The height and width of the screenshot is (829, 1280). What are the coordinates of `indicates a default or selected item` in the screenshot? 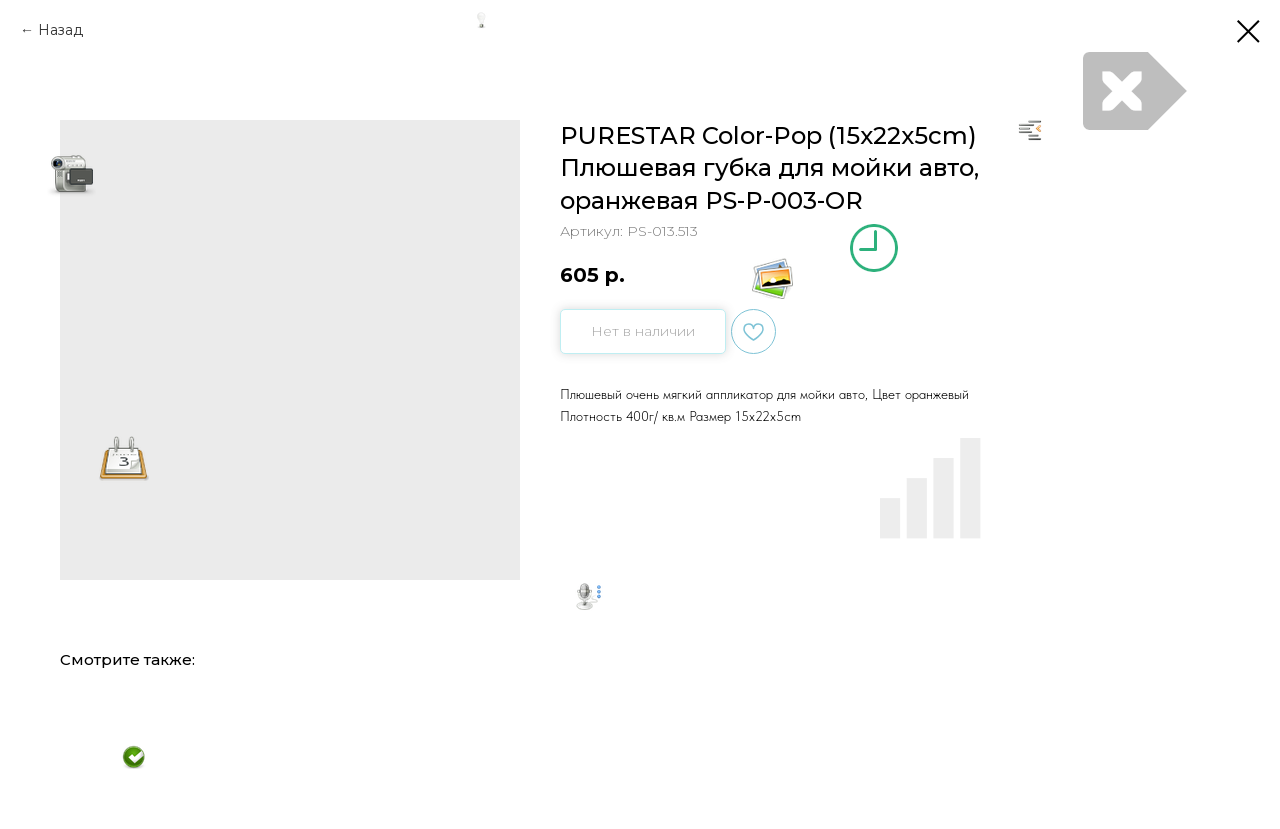 It's located at (134, 757).